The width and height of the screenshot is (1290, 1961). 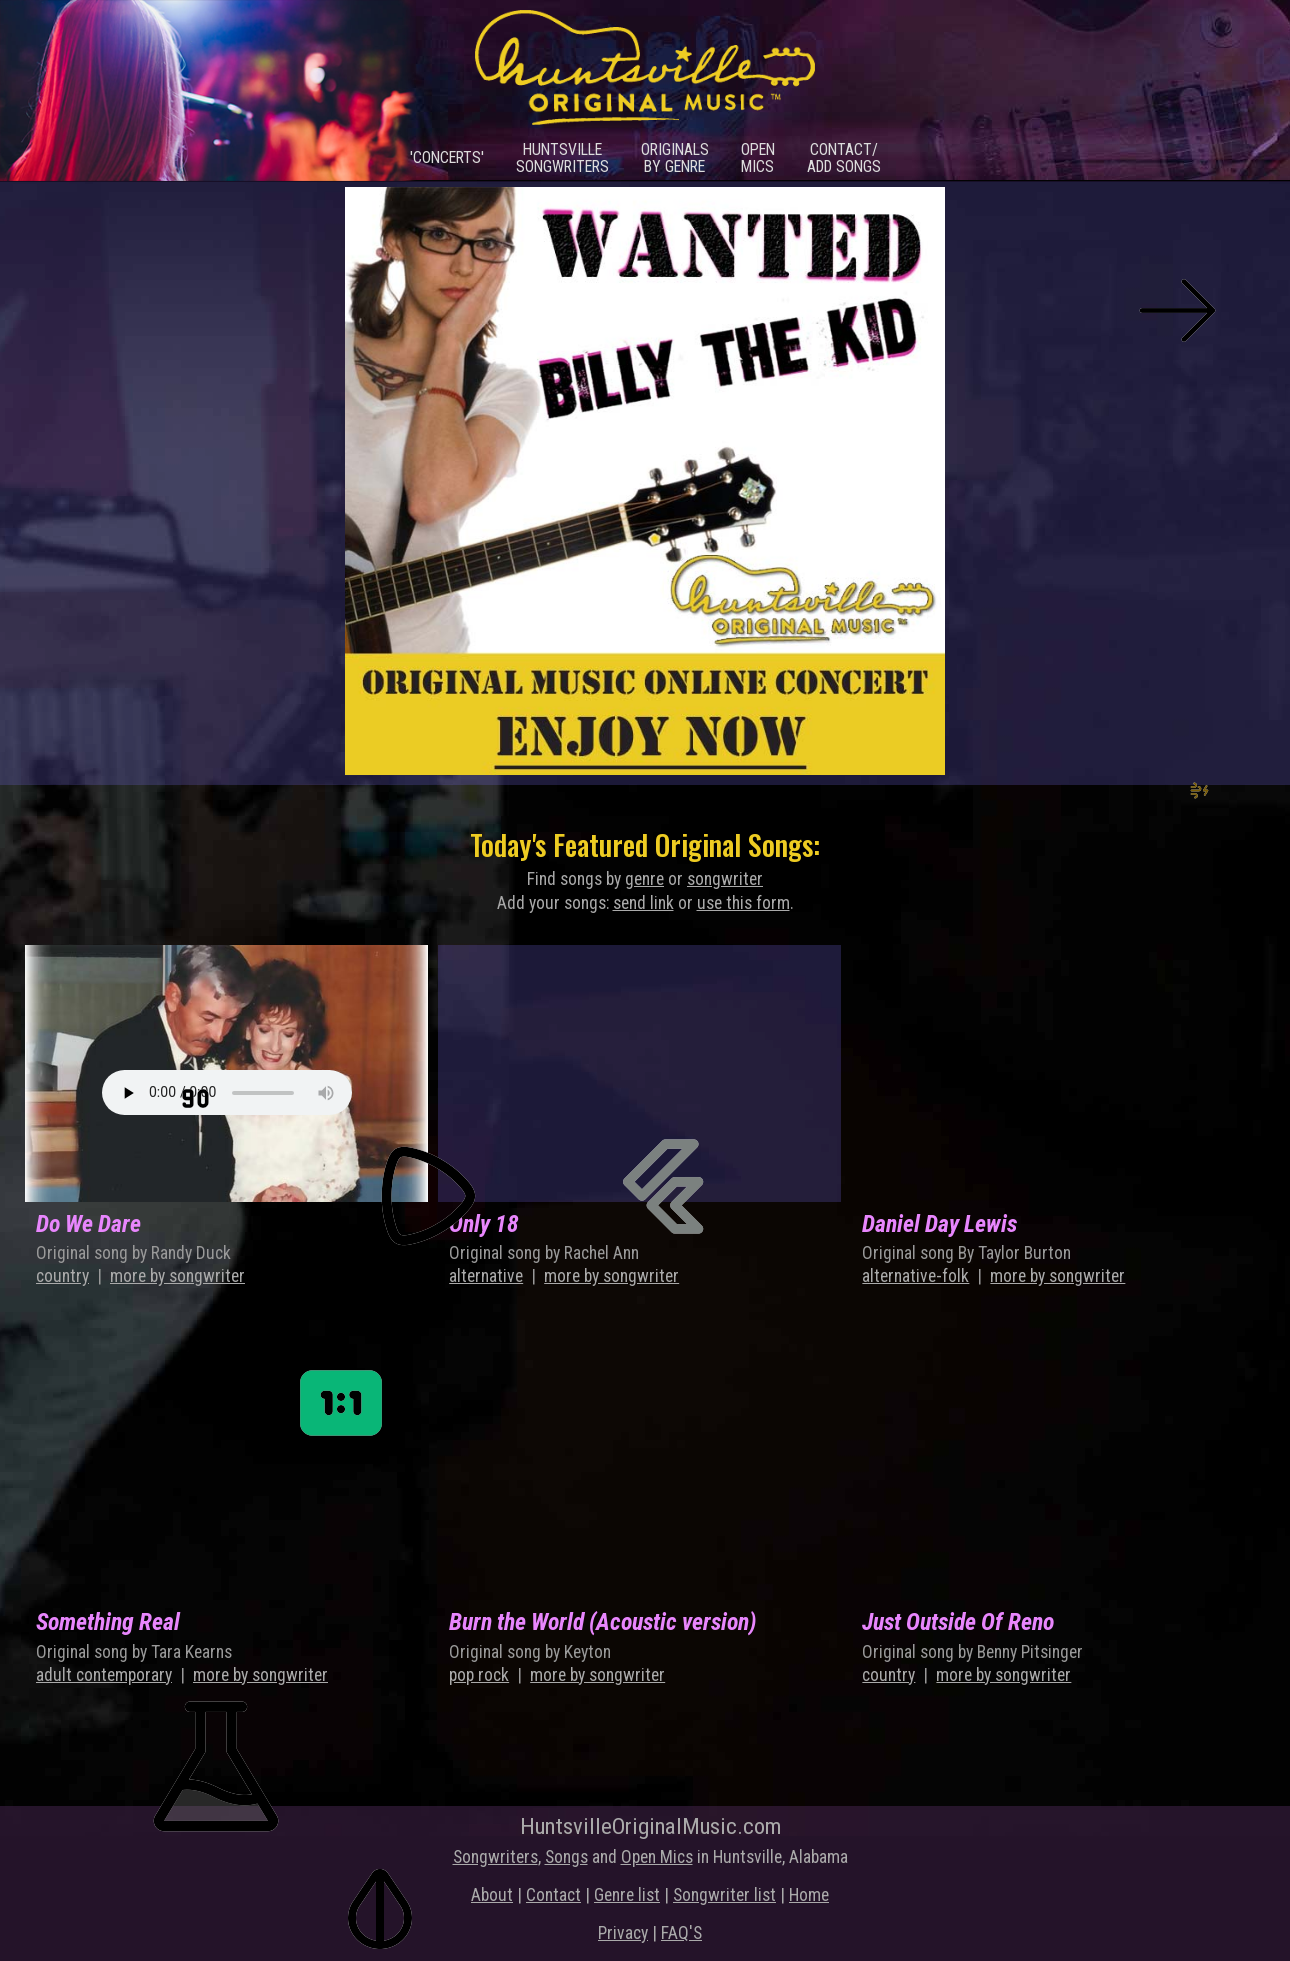 I want to click on open the Zalando shopping app, so click(x=426, y=1196).